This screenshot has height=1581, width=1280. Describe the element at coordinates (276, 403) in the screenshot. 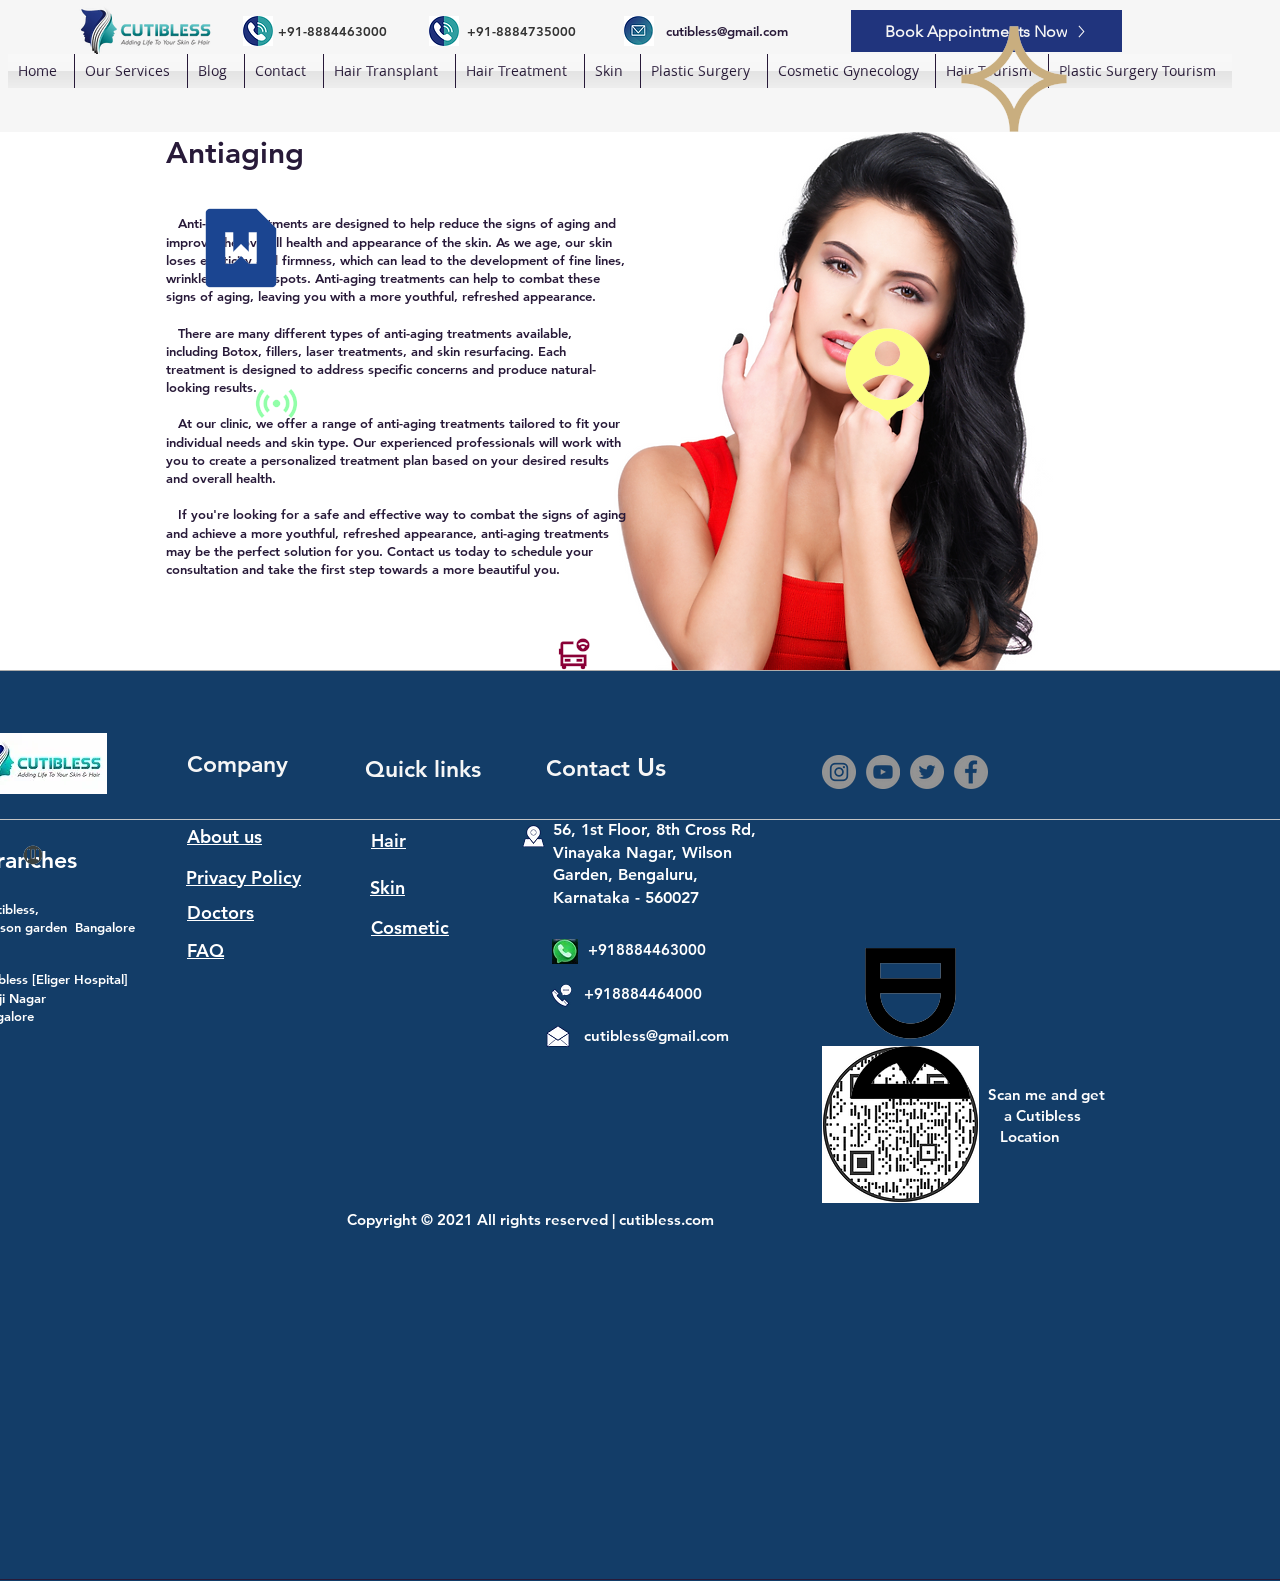

I see `indicates rfid or nfc functionality` at that location.